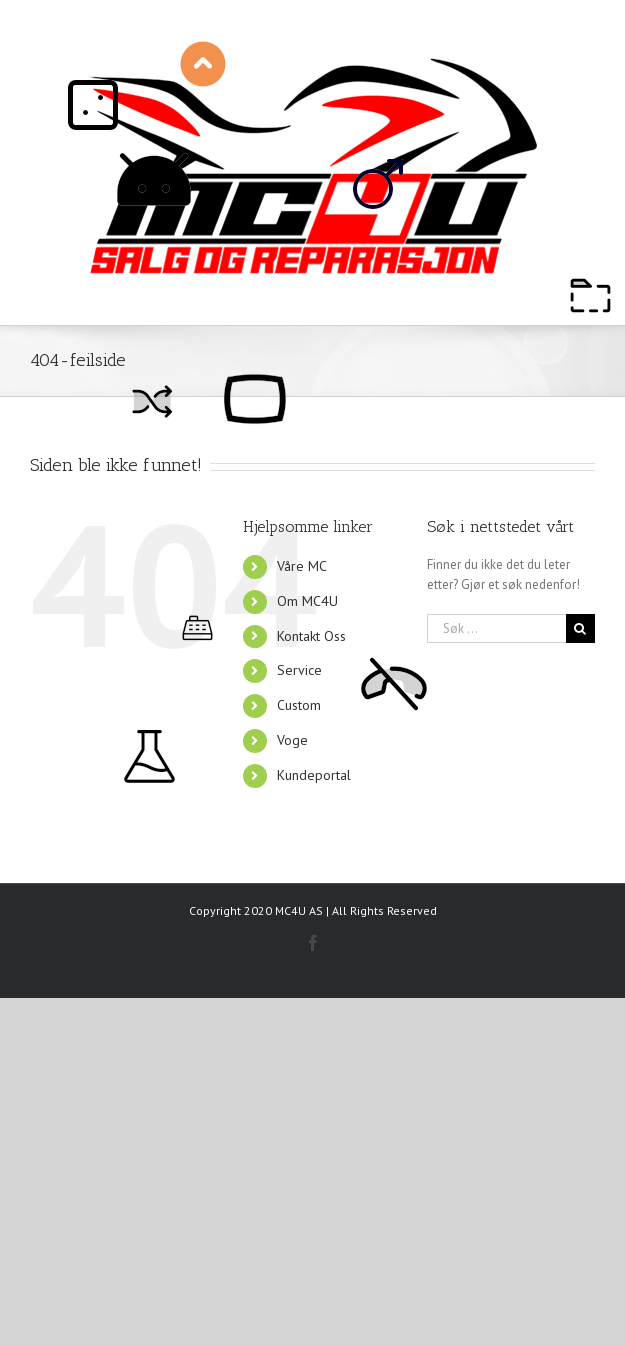 This screenshot has width=625, height=1345. What do you see at coordinates (394, 684) in the screenshot?
I see `end or decline a phone call` at bounding box center [394, 684].